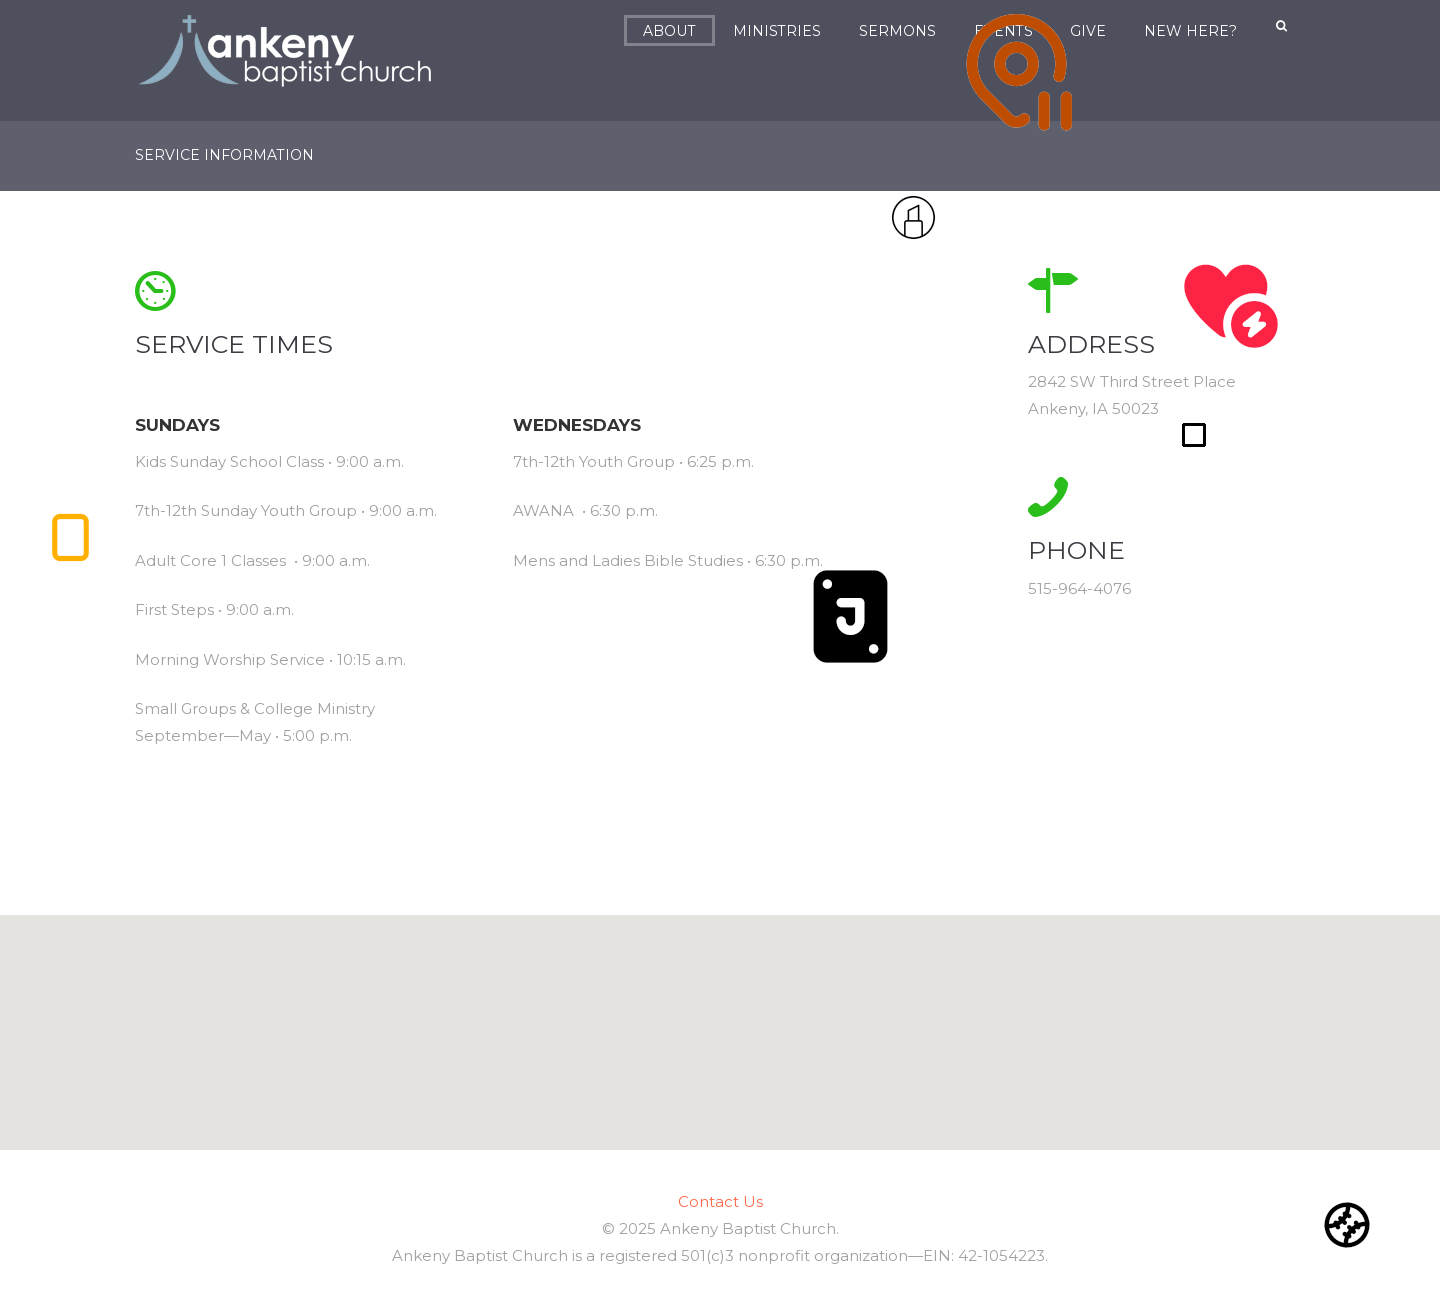 The height and width of the screenshot is (1299, 1440). I want to click on quick access to favorite charging stations, so click(1231, 301).